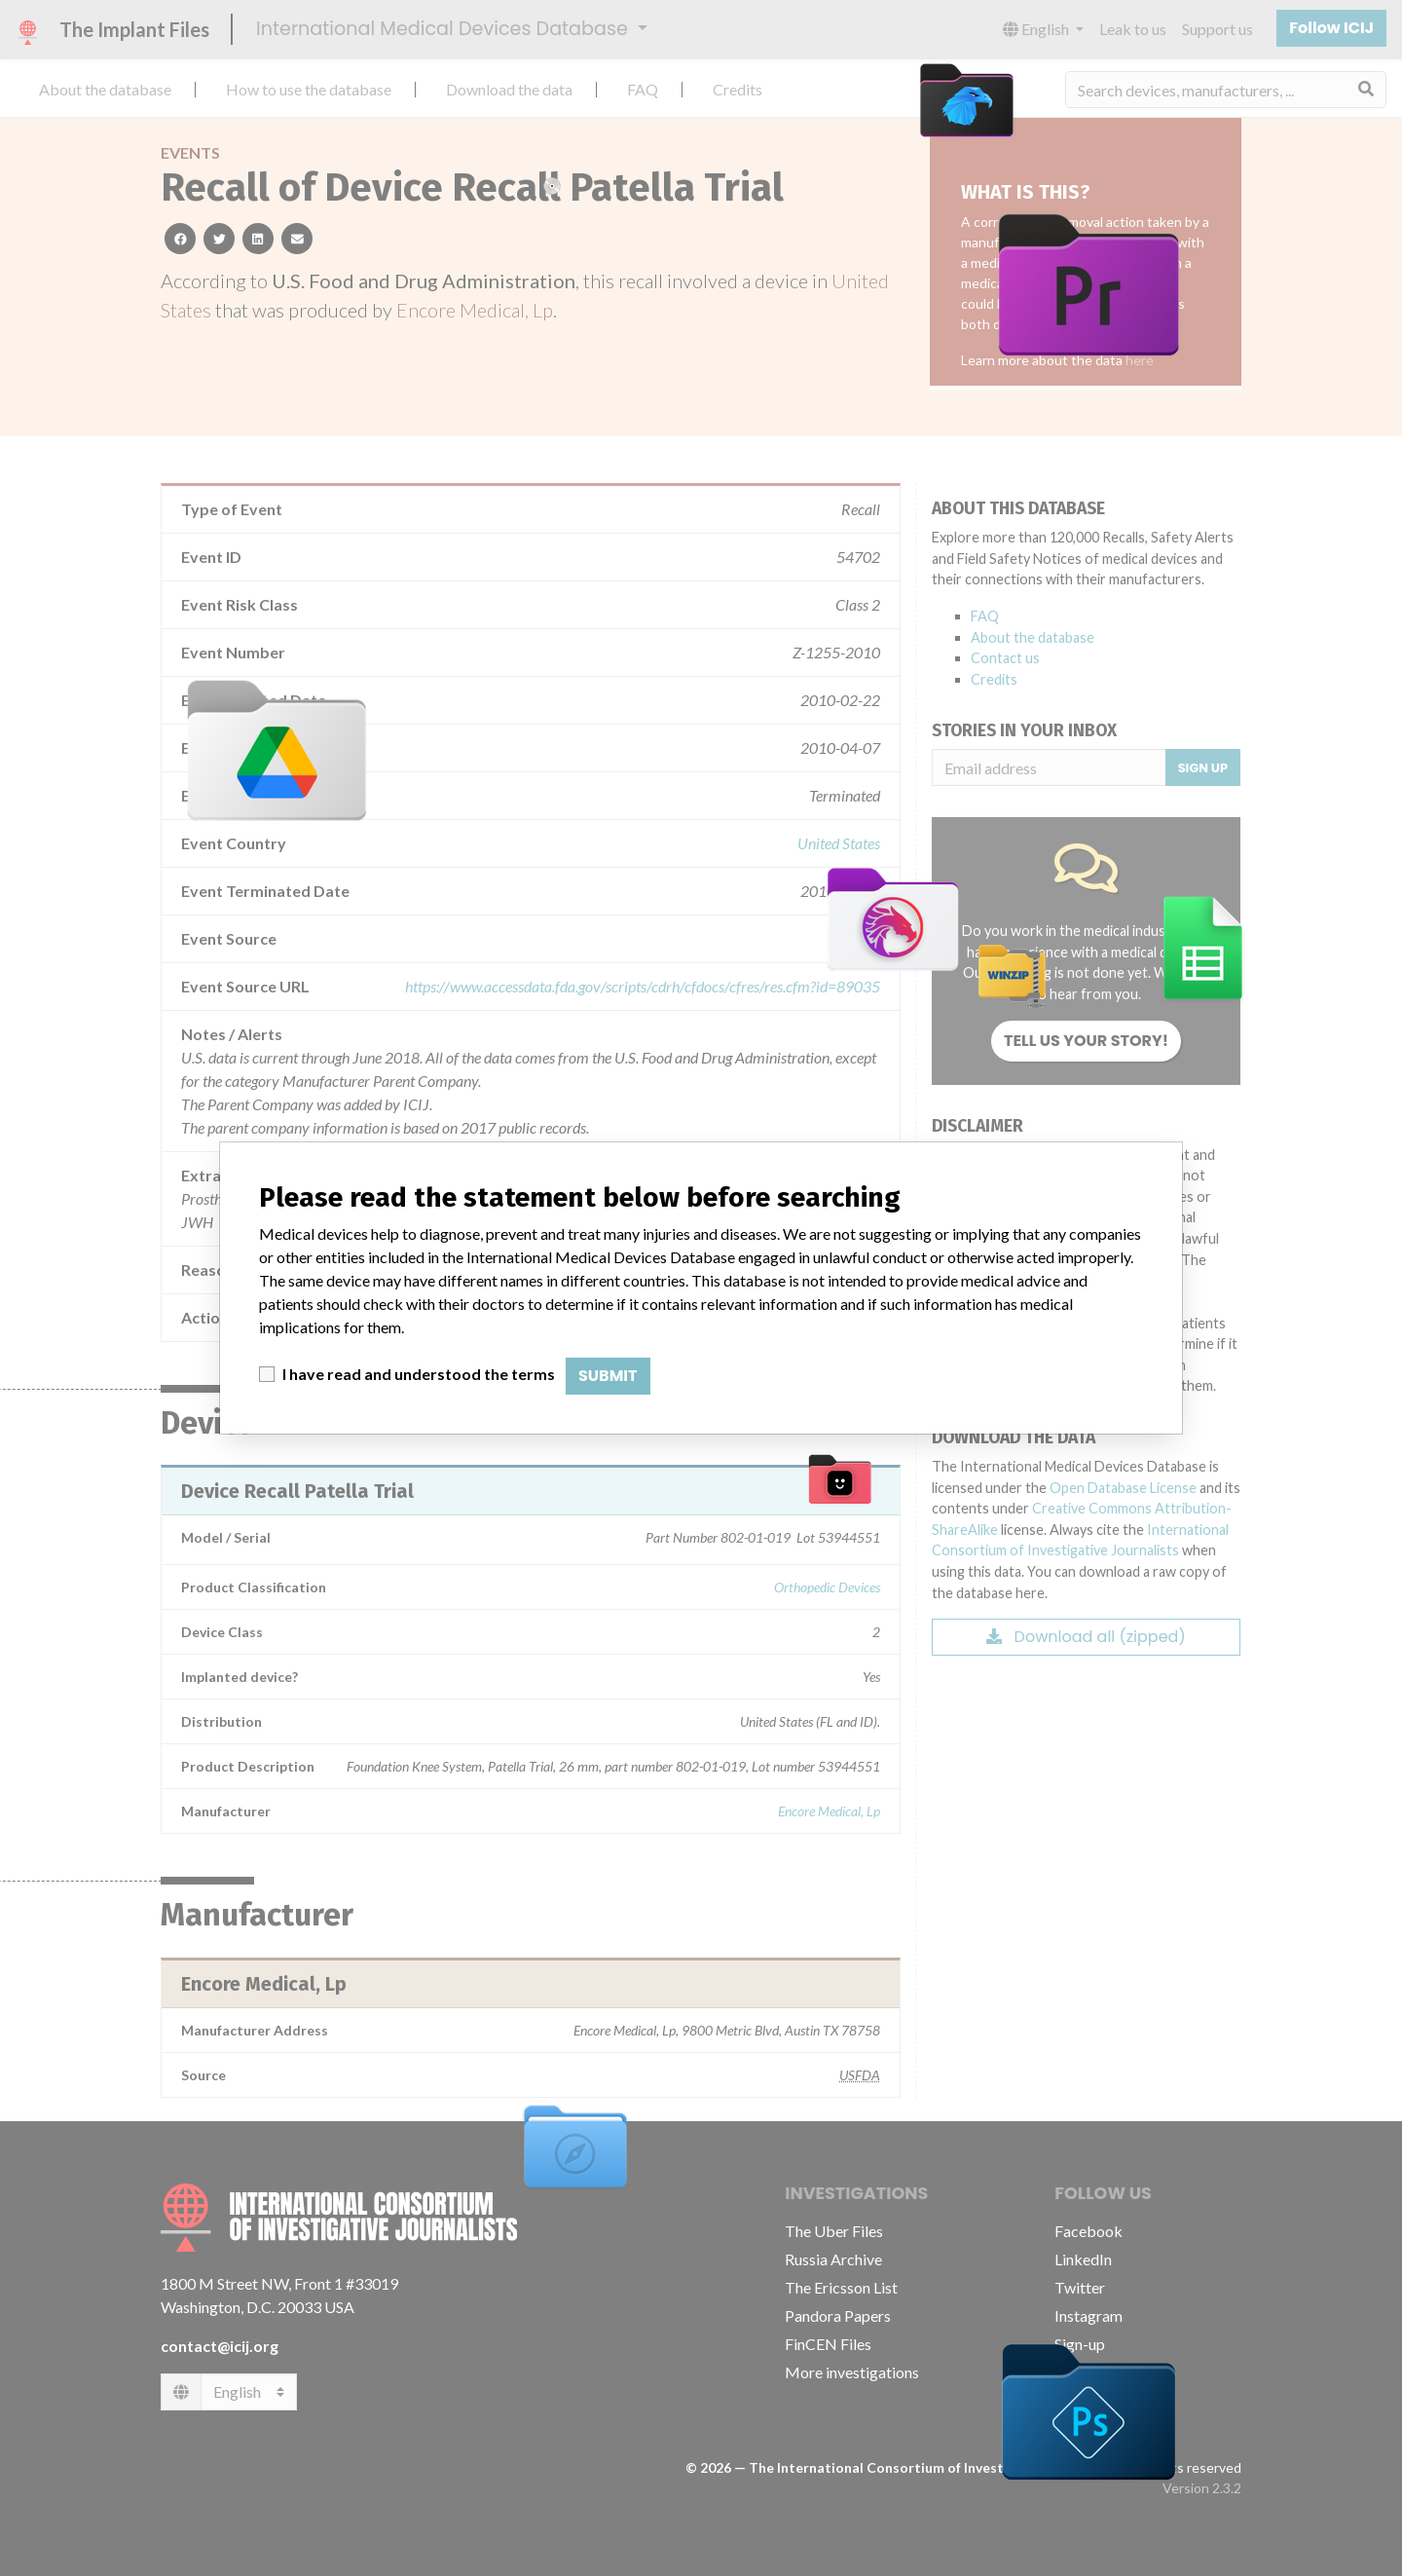  Describe the element at coordinates (1088, 289) in the screenshot. I see `open folder containing adobe premiere project files` at that location.